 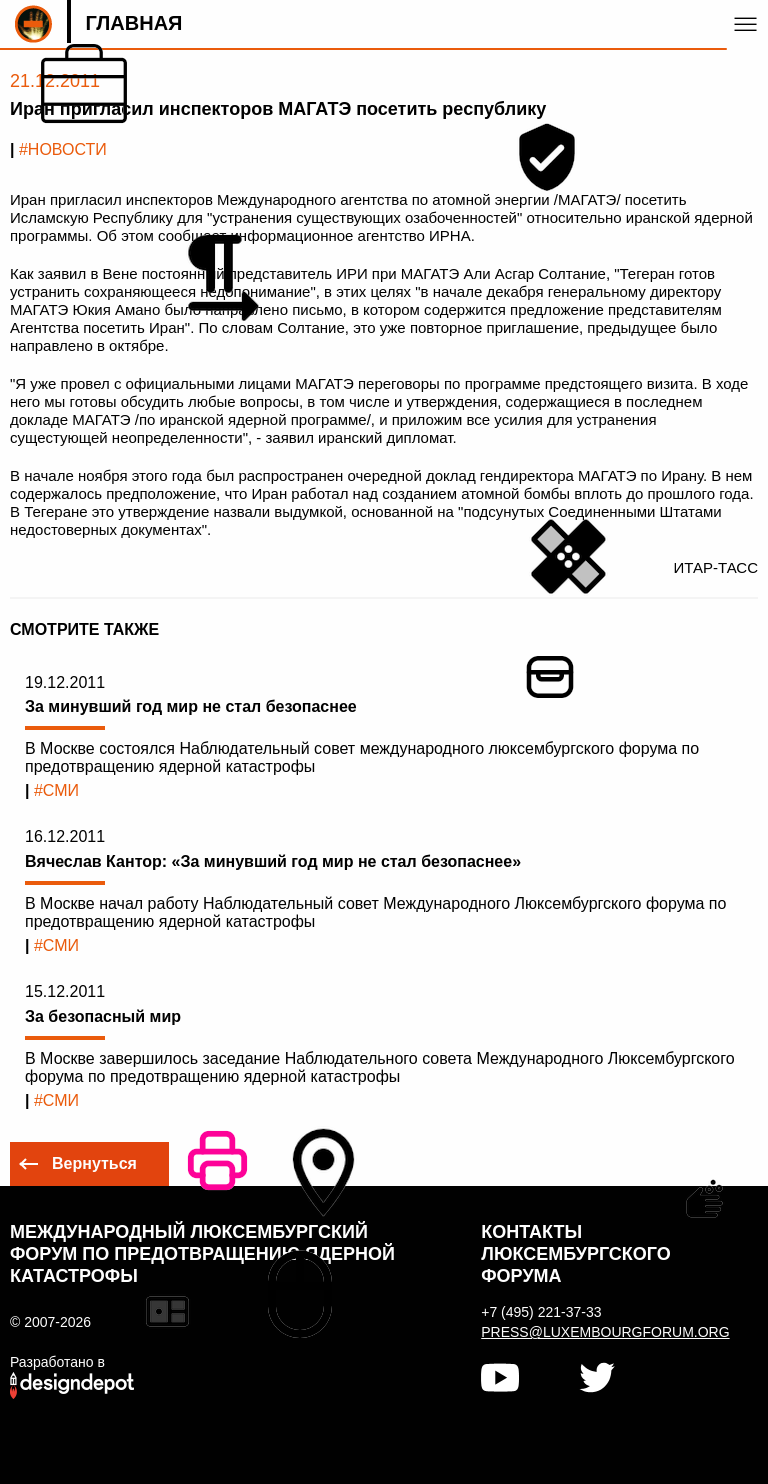 What do you see at coordinates (219, 279) in the screenshot?
I see `set text direction to left-to-right` at bounding box center [219, 279].